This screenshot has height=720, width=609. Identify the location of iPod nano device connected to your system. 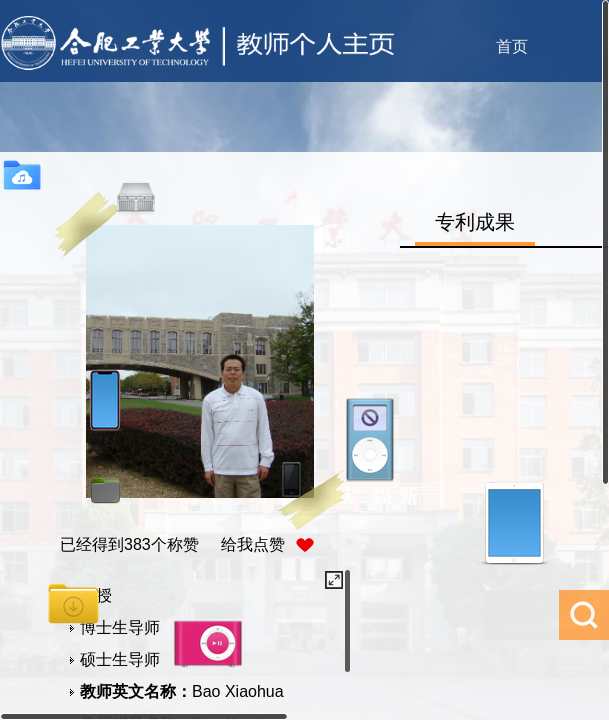
(291, 479).